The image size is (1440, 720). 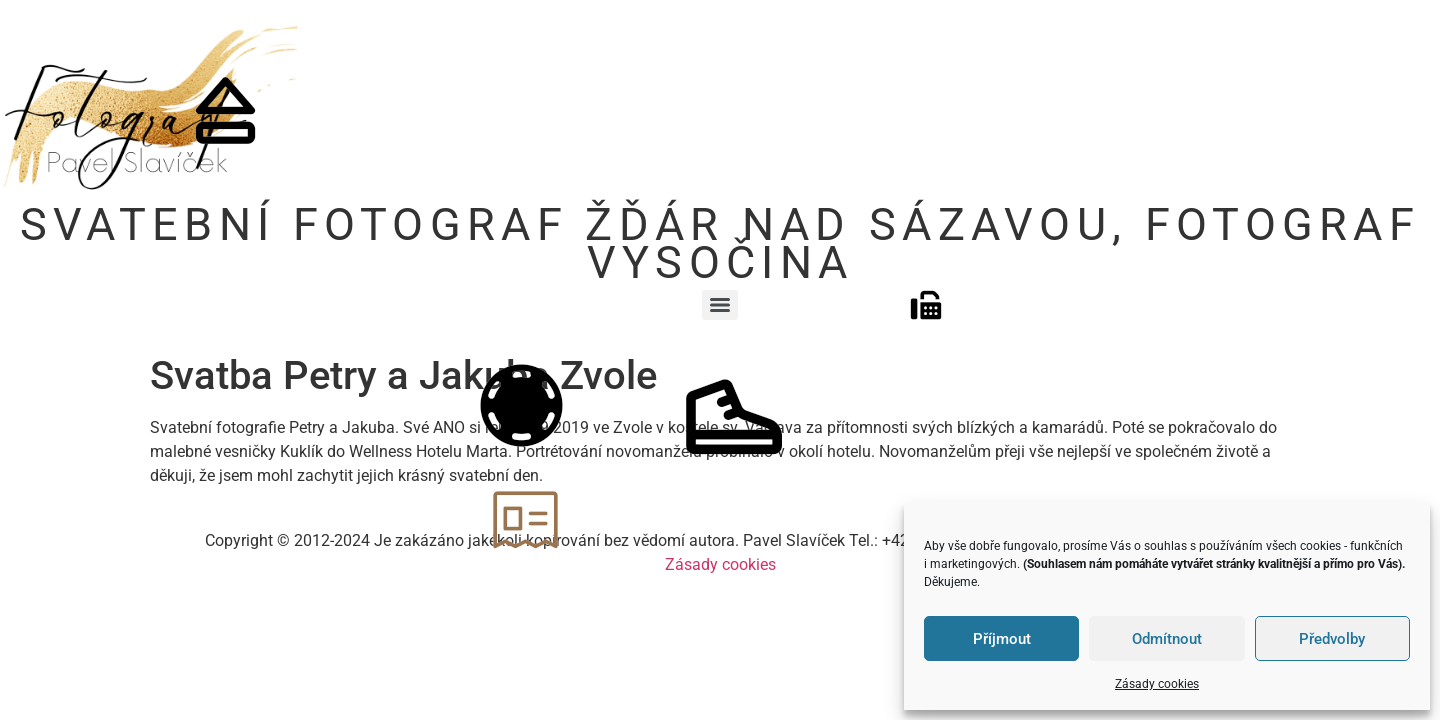 I want to click on view news articles or press clippings, so click(x=525, y=518).